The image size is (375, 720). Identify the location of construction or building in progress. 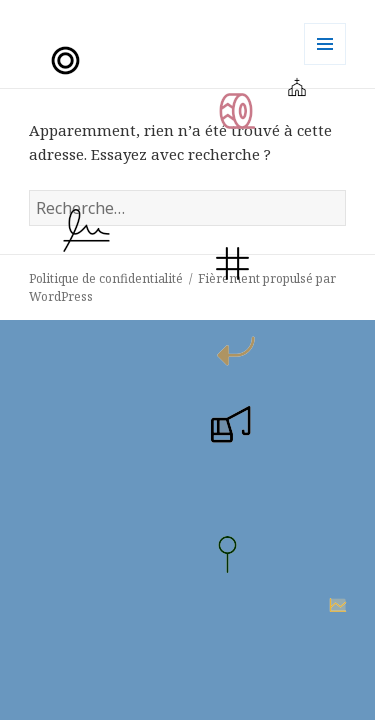
(231, 426).